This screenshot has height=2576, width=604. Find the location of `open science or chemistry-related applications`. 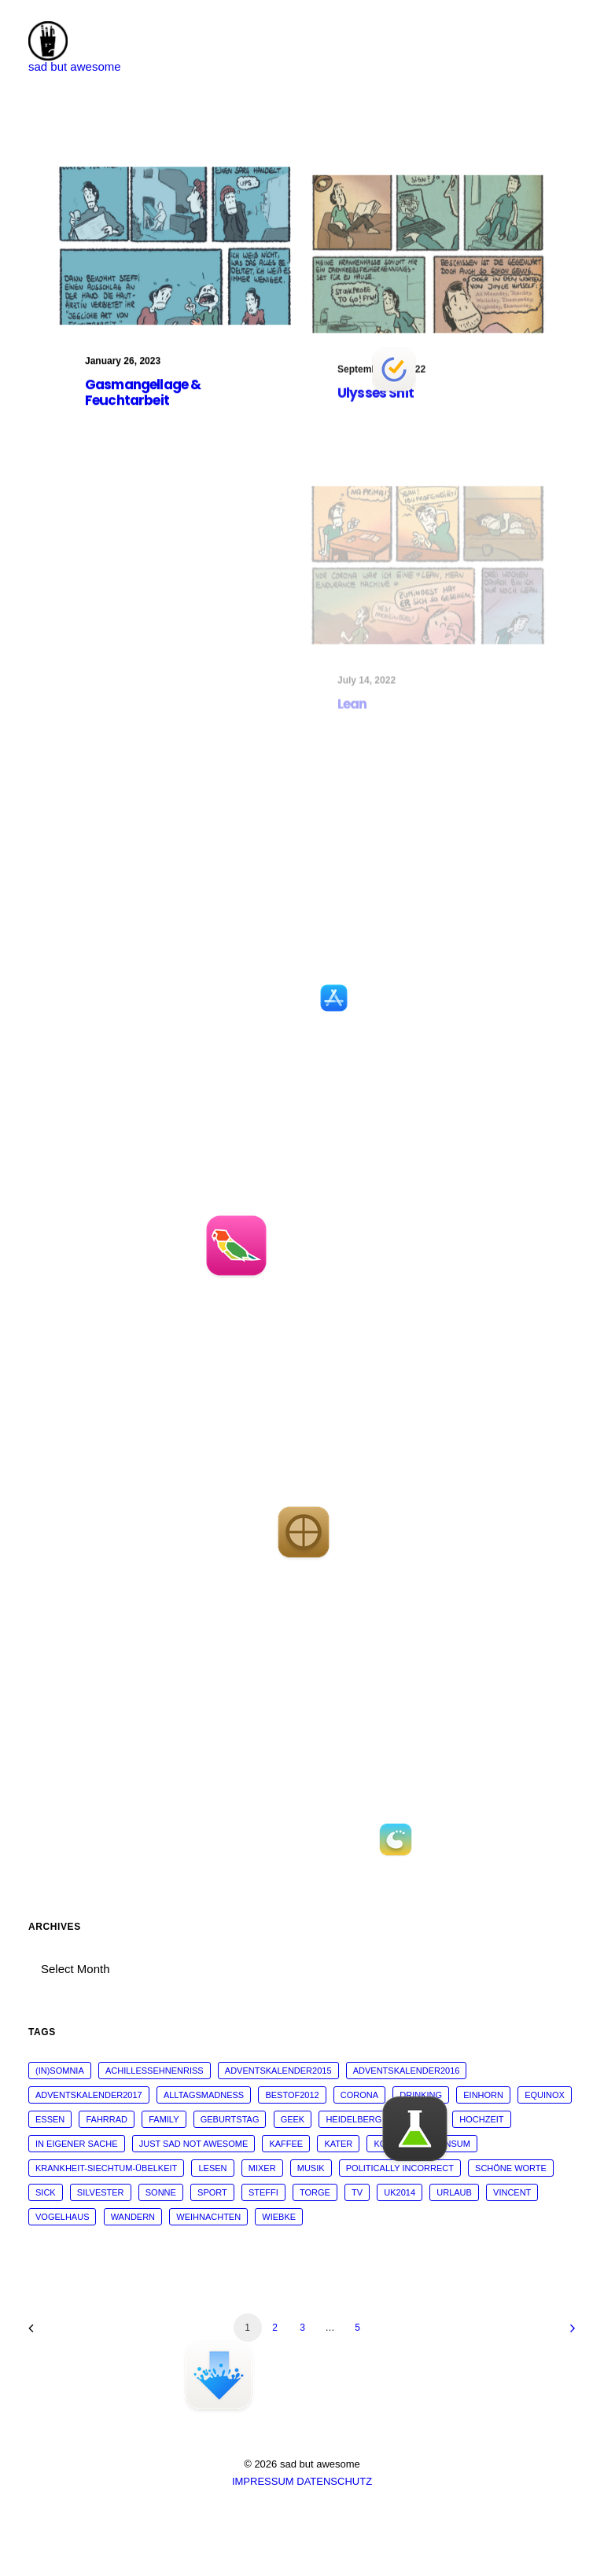

open science or chemistry-related applications is located at coordinates (414, 2130).